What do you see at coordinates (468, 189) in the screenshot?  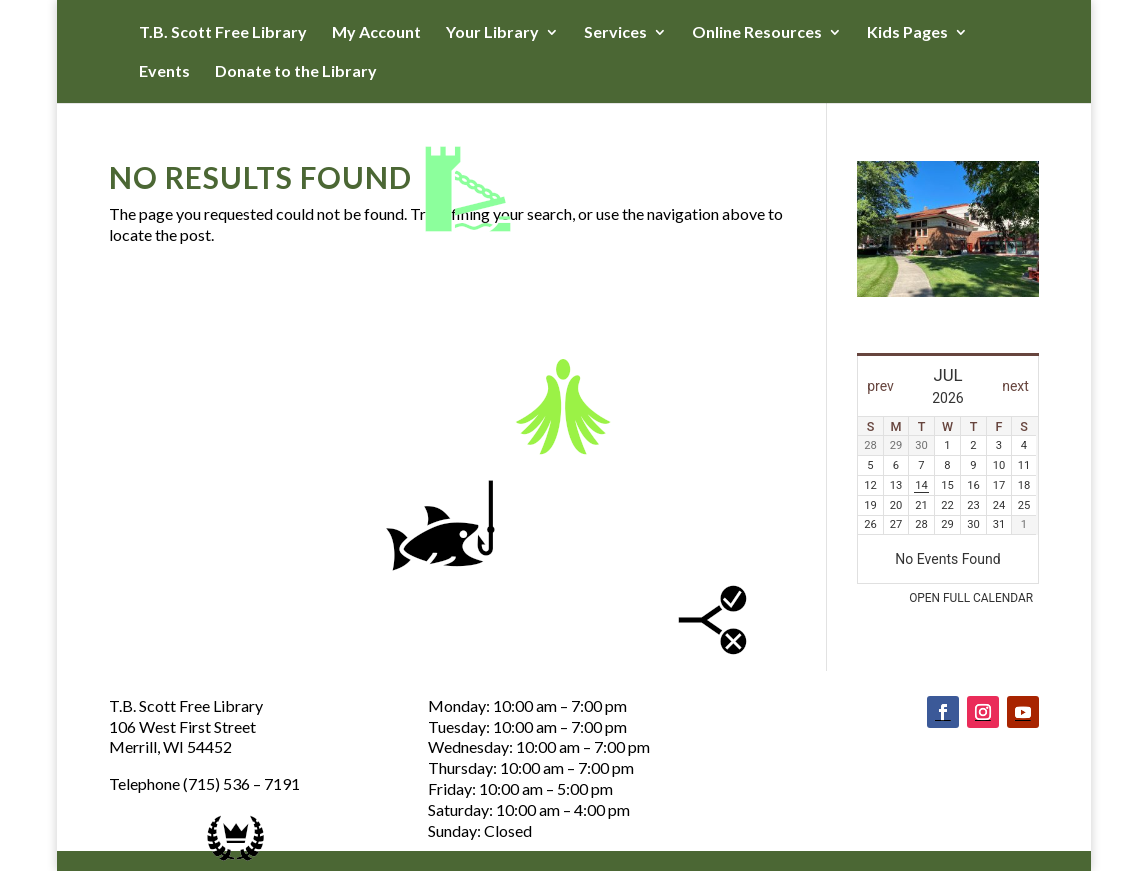 I see `access castle or fortress features in a game` at bounding box center [468, 189].